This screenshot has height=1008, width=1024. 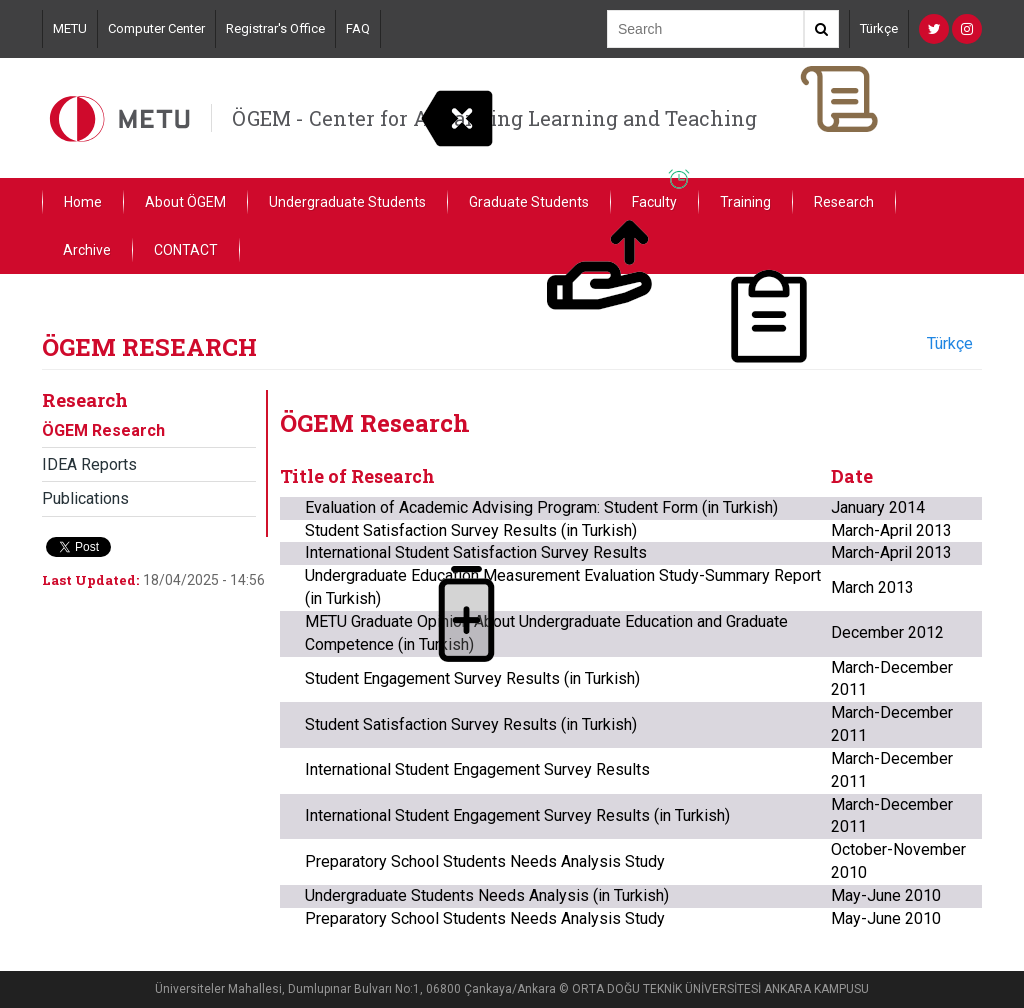 What do you see at coordinates (679, 179) in the screenshot?
I see `set or manage alarms` at bounding box center [679, 179].